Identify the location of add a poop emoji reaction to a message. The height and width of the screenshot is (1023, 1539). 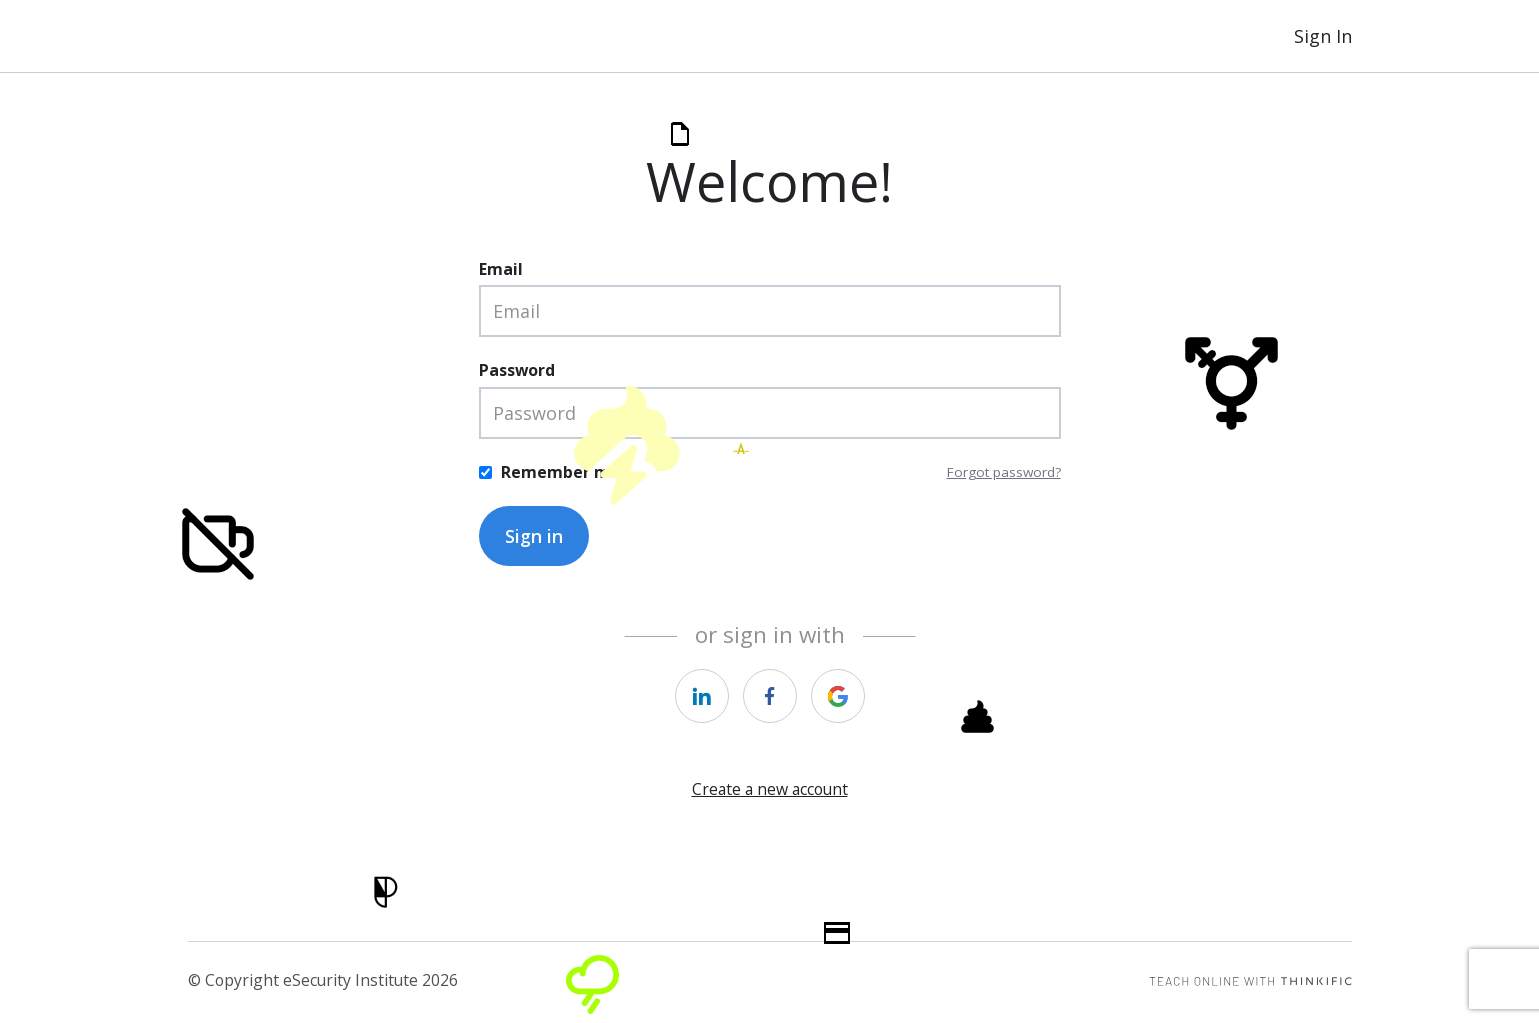
(977, 716).